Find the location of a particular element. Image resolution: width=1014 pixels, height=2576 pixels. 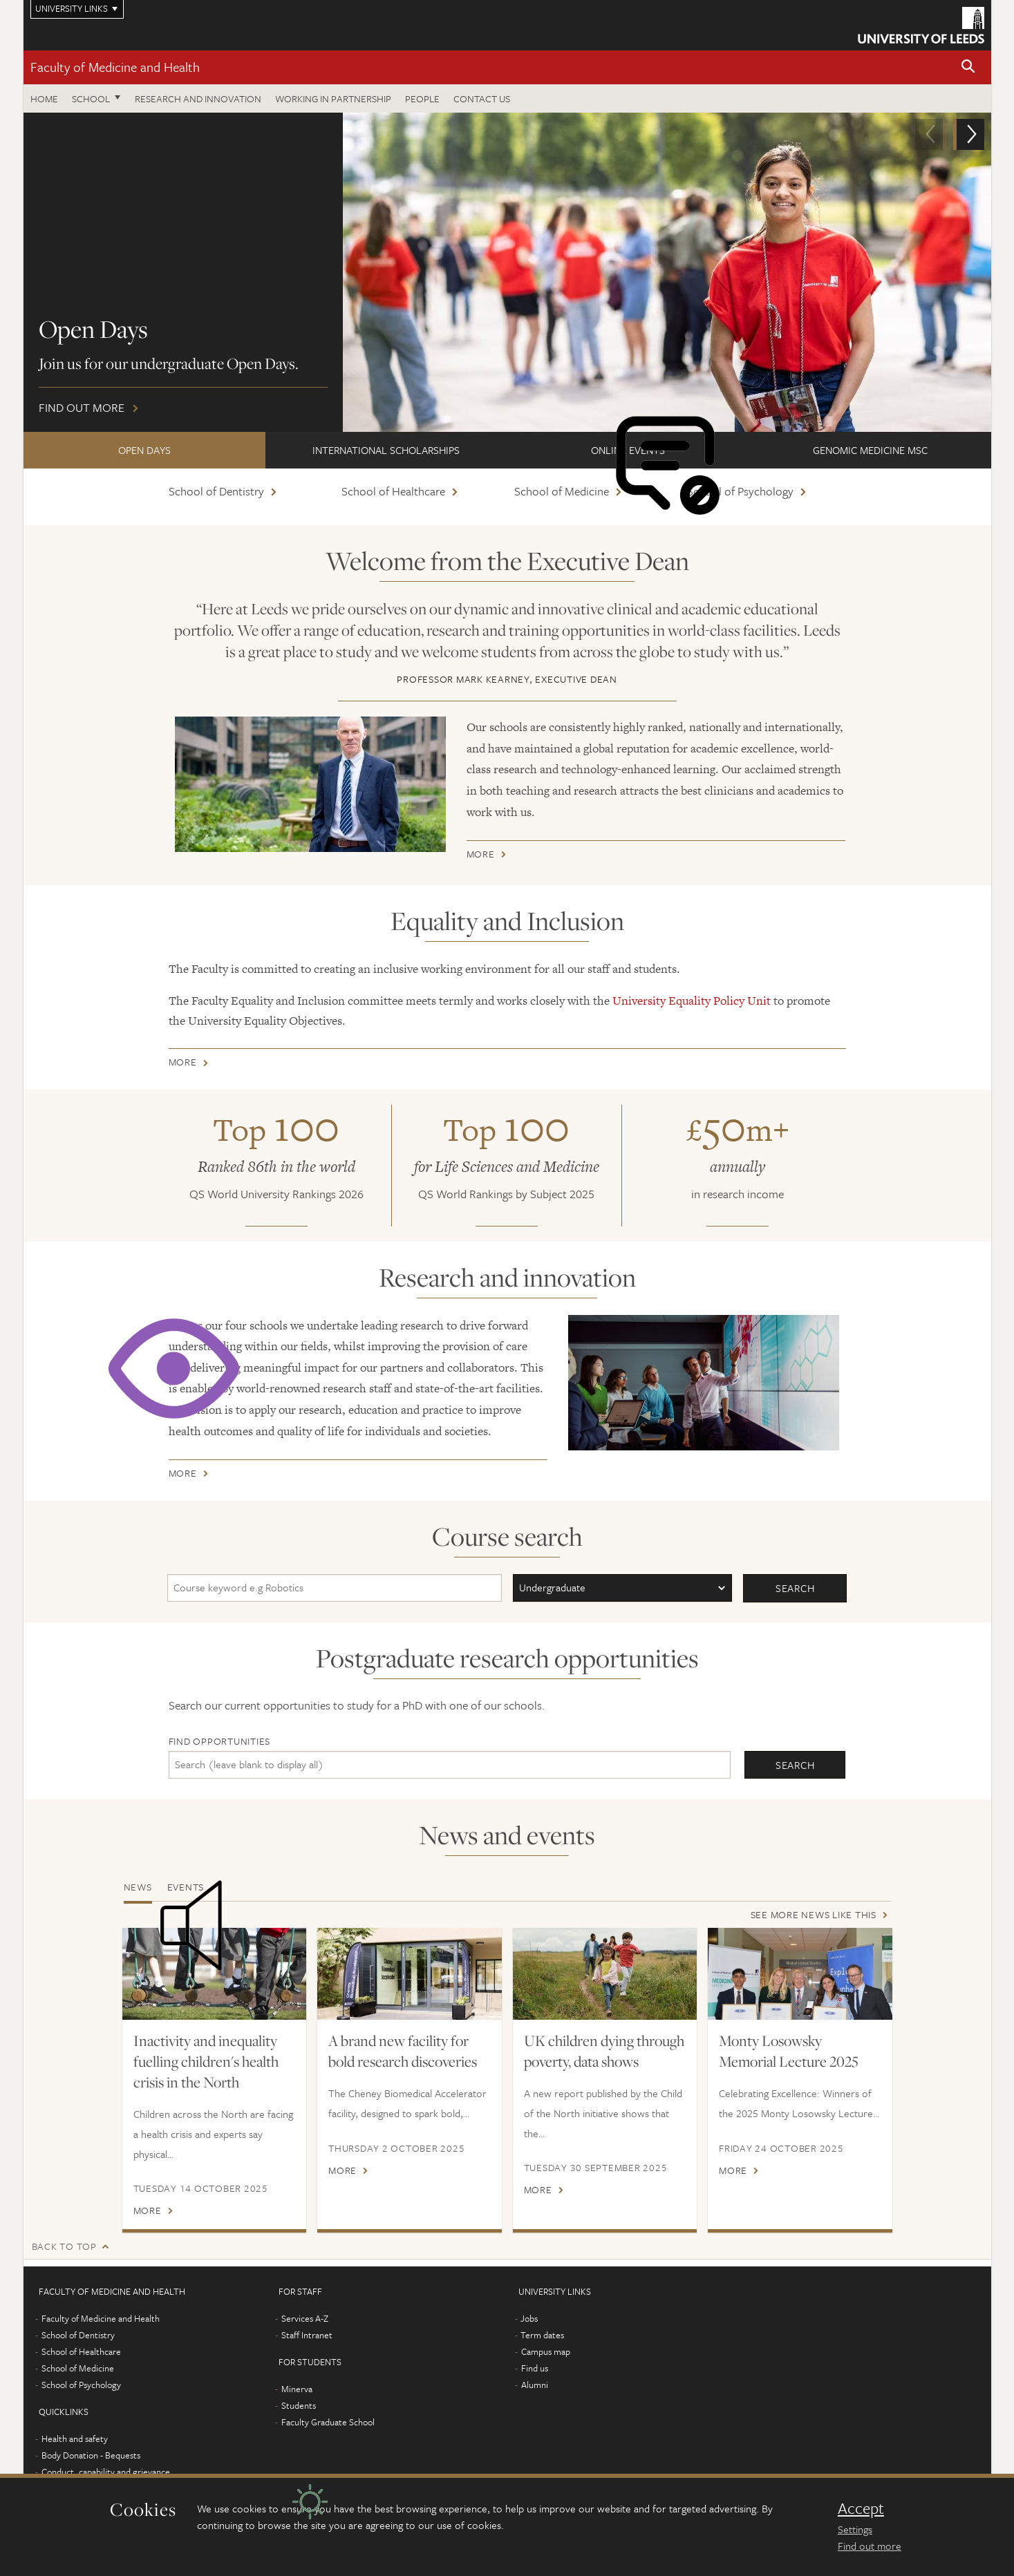

view or preview content is located at coordinates (173, 1368).